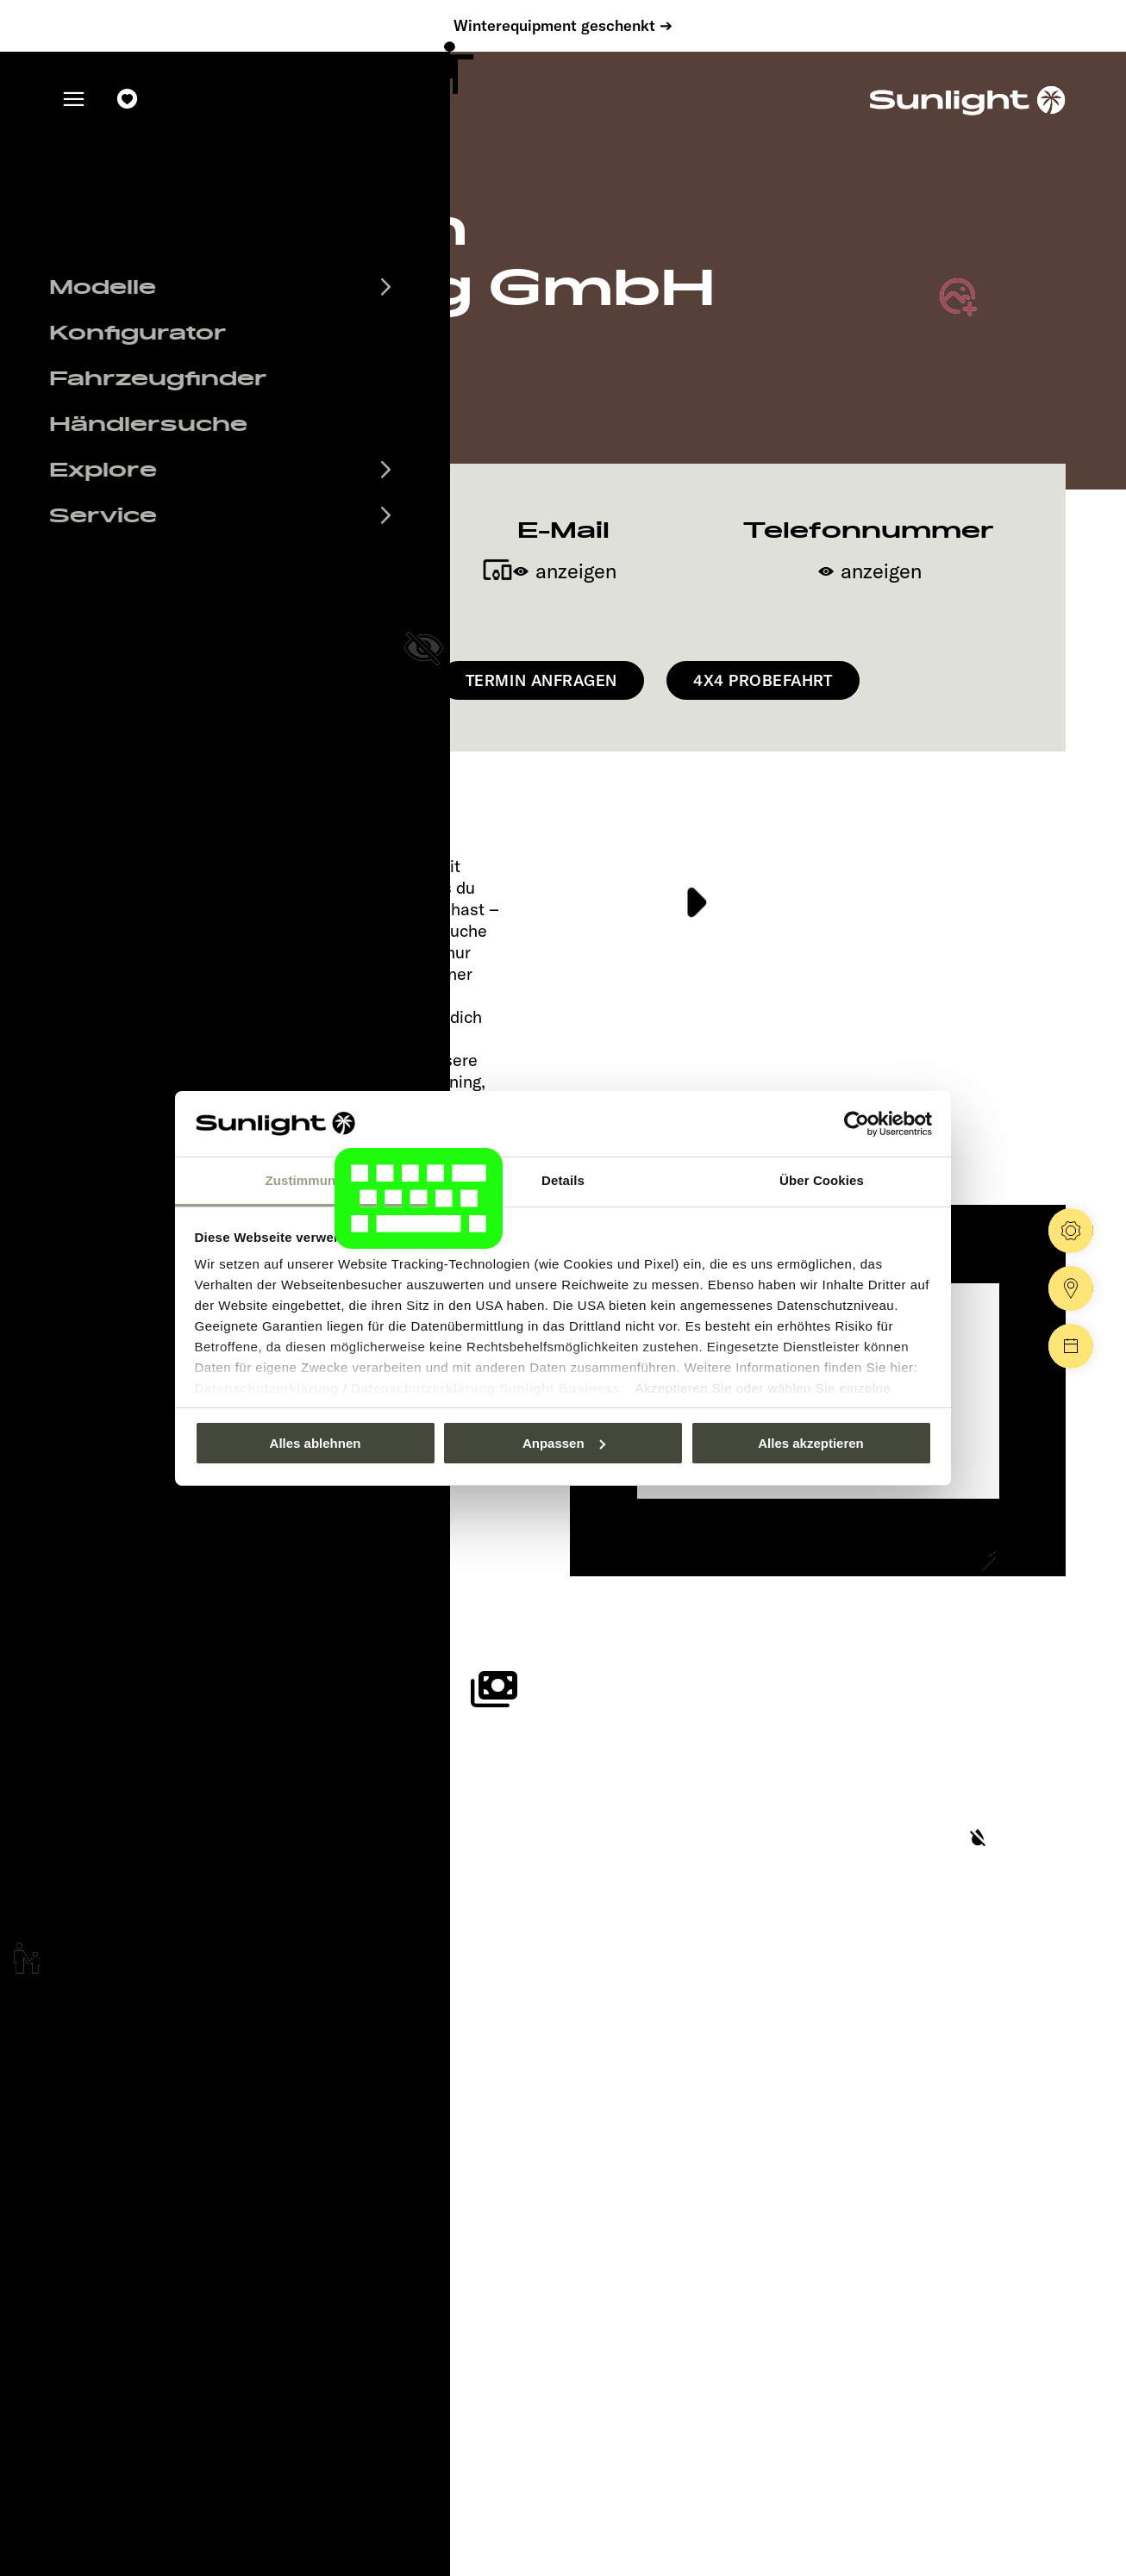 This screenshot has height=2576, width=1126. Describe the element at coordinates (418, 1198) in the screenshot. I see `open the on-screen keyboard` at that location.